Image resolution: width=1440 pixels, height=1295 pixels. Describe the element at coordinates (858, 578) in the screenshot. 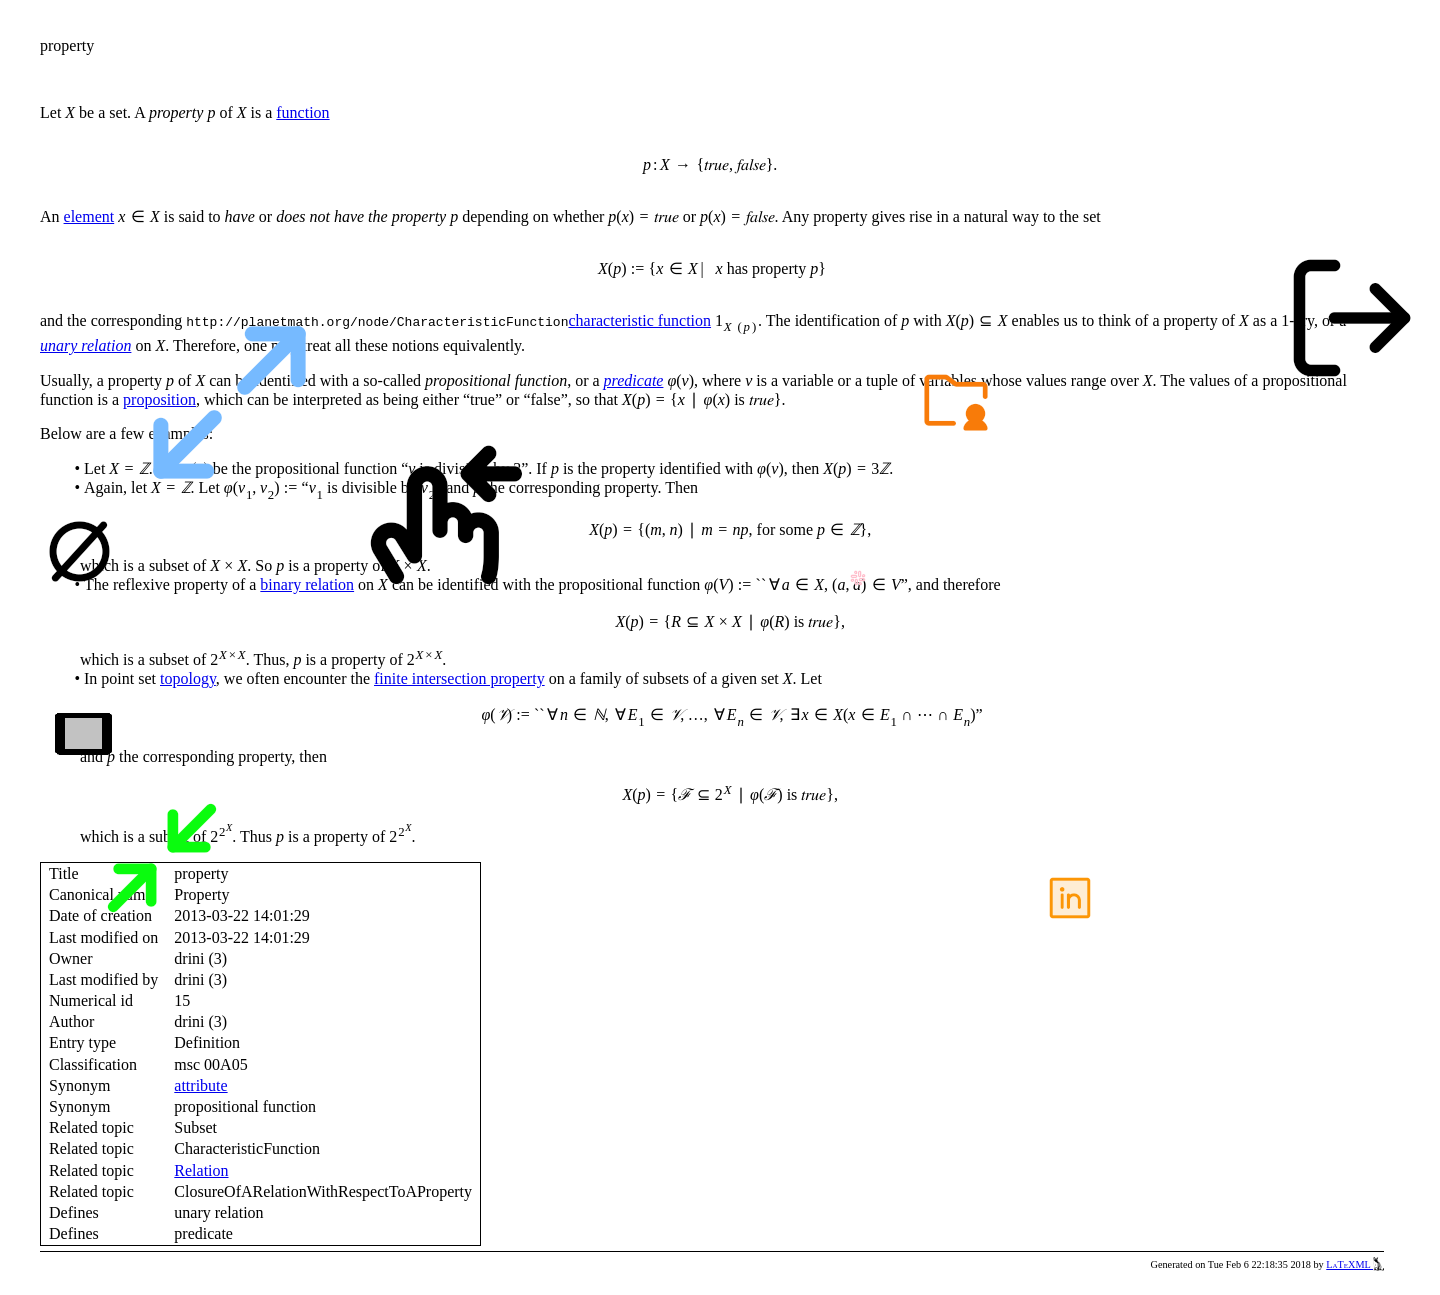

I see `open Slack messaging app` at that location.